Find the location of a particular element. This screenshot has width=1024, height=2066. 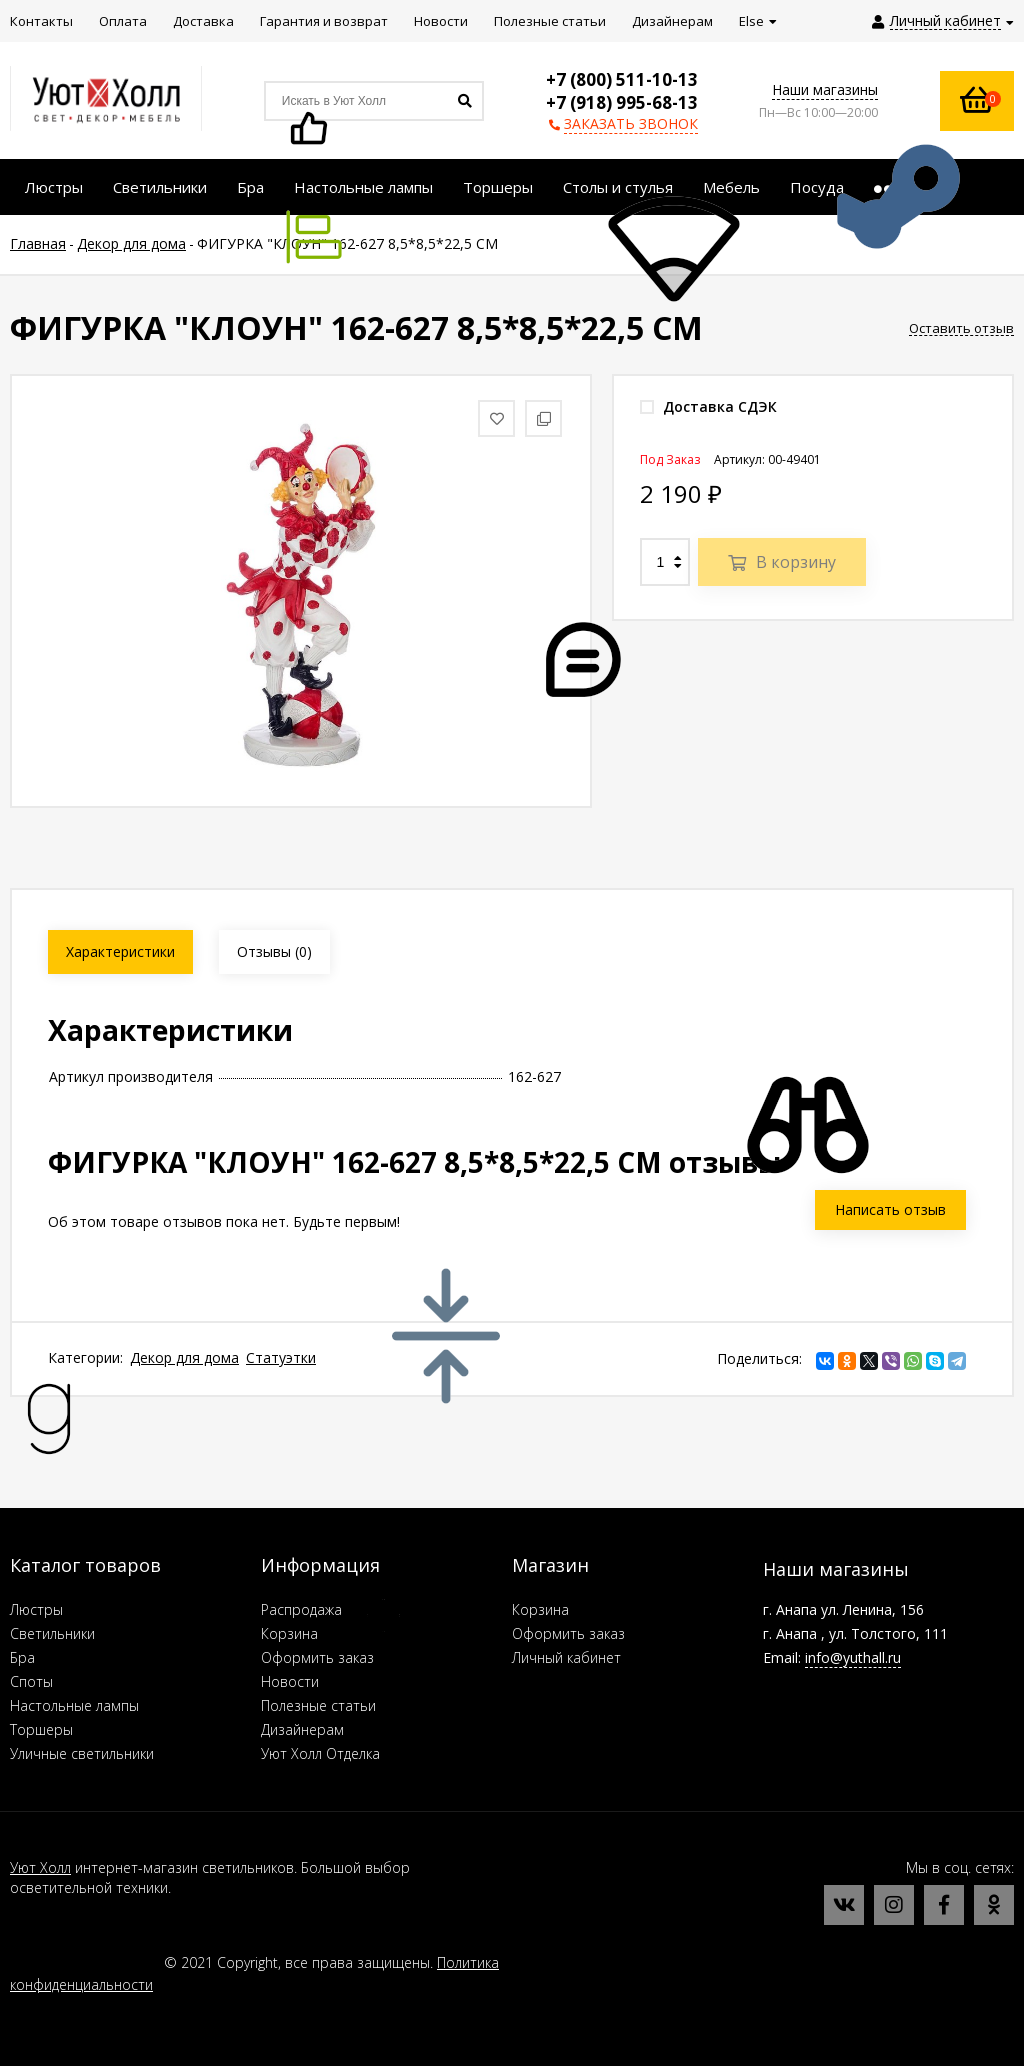

open Steam gaming platform is located at coordinates (898, 193).